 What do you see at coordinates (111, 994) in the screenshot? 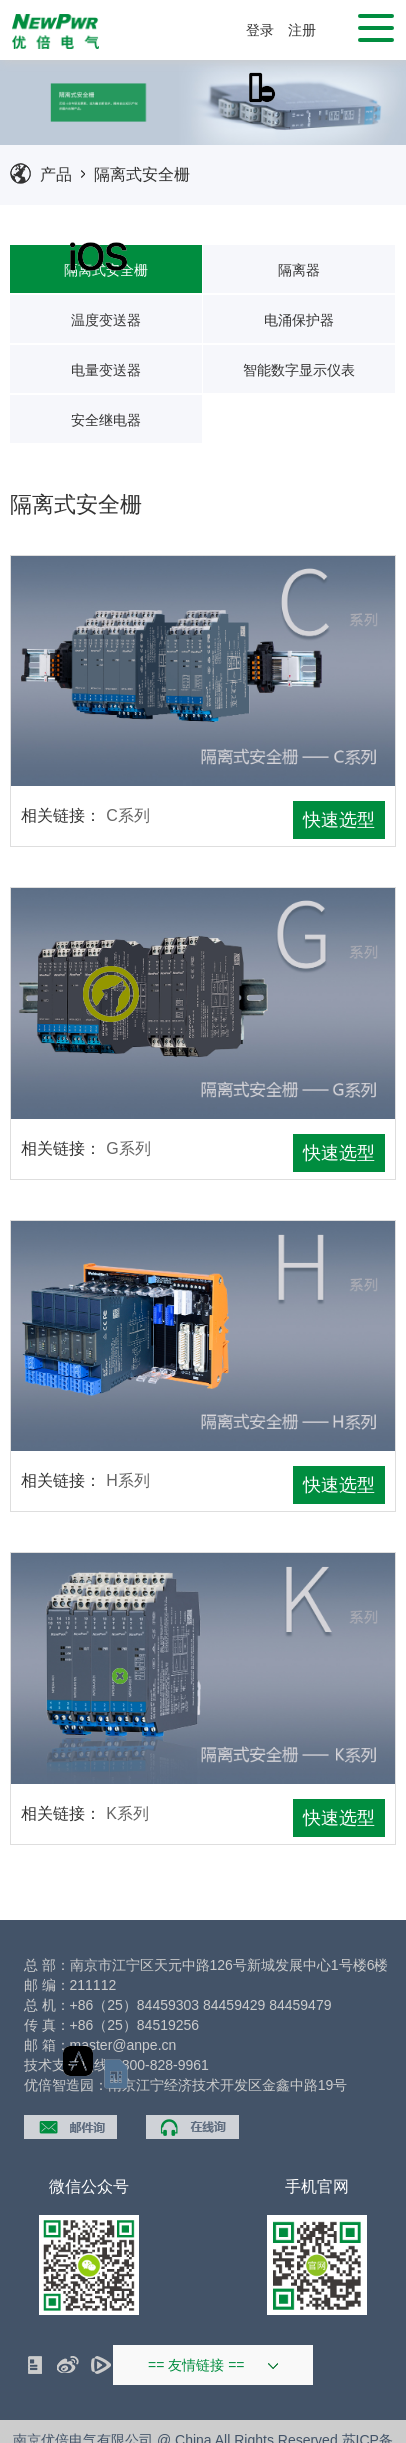
I see `open librewolf browser` at bounding box center [111, 994].